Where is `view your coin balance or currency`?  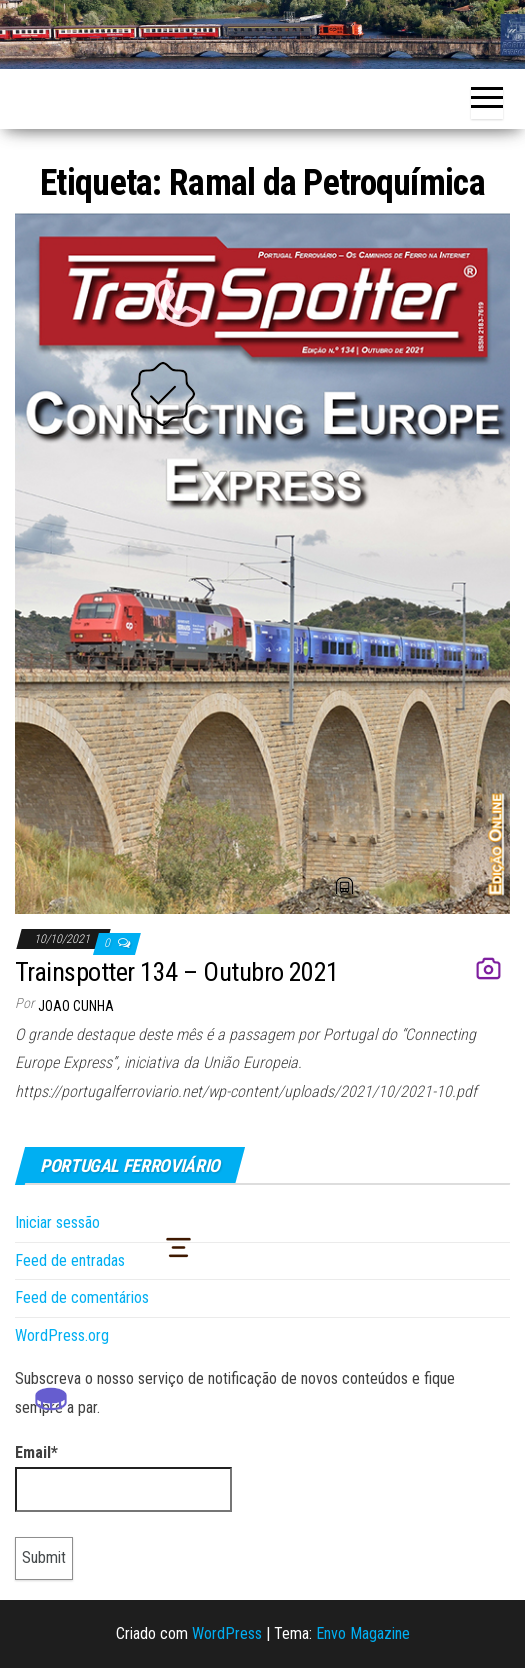
view your coin balance or currency is located at coordinates (51, 1399).